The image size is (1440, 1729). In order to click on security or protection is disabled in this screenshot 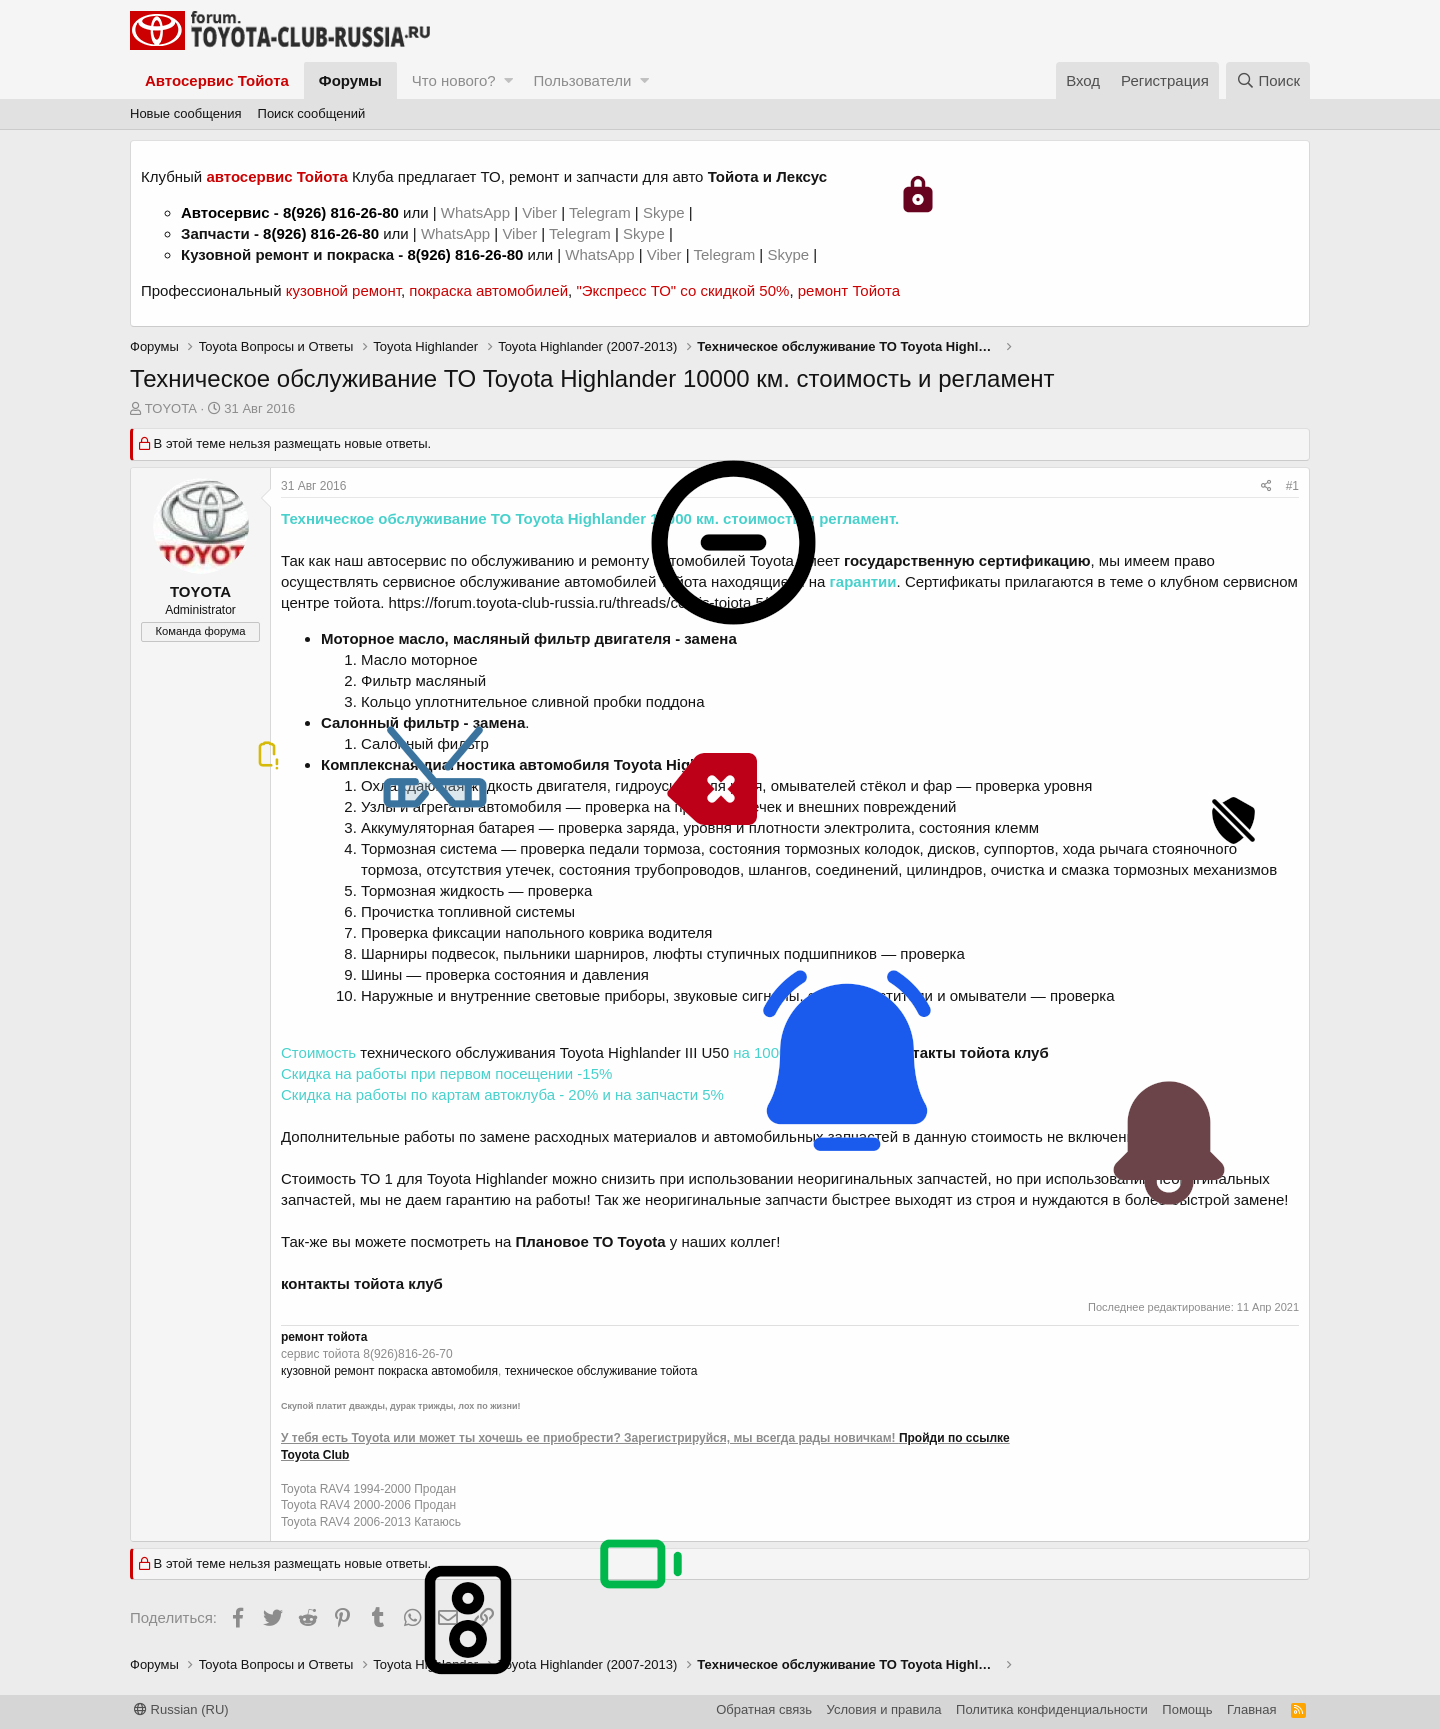, I will do `click(1233, 820)`.